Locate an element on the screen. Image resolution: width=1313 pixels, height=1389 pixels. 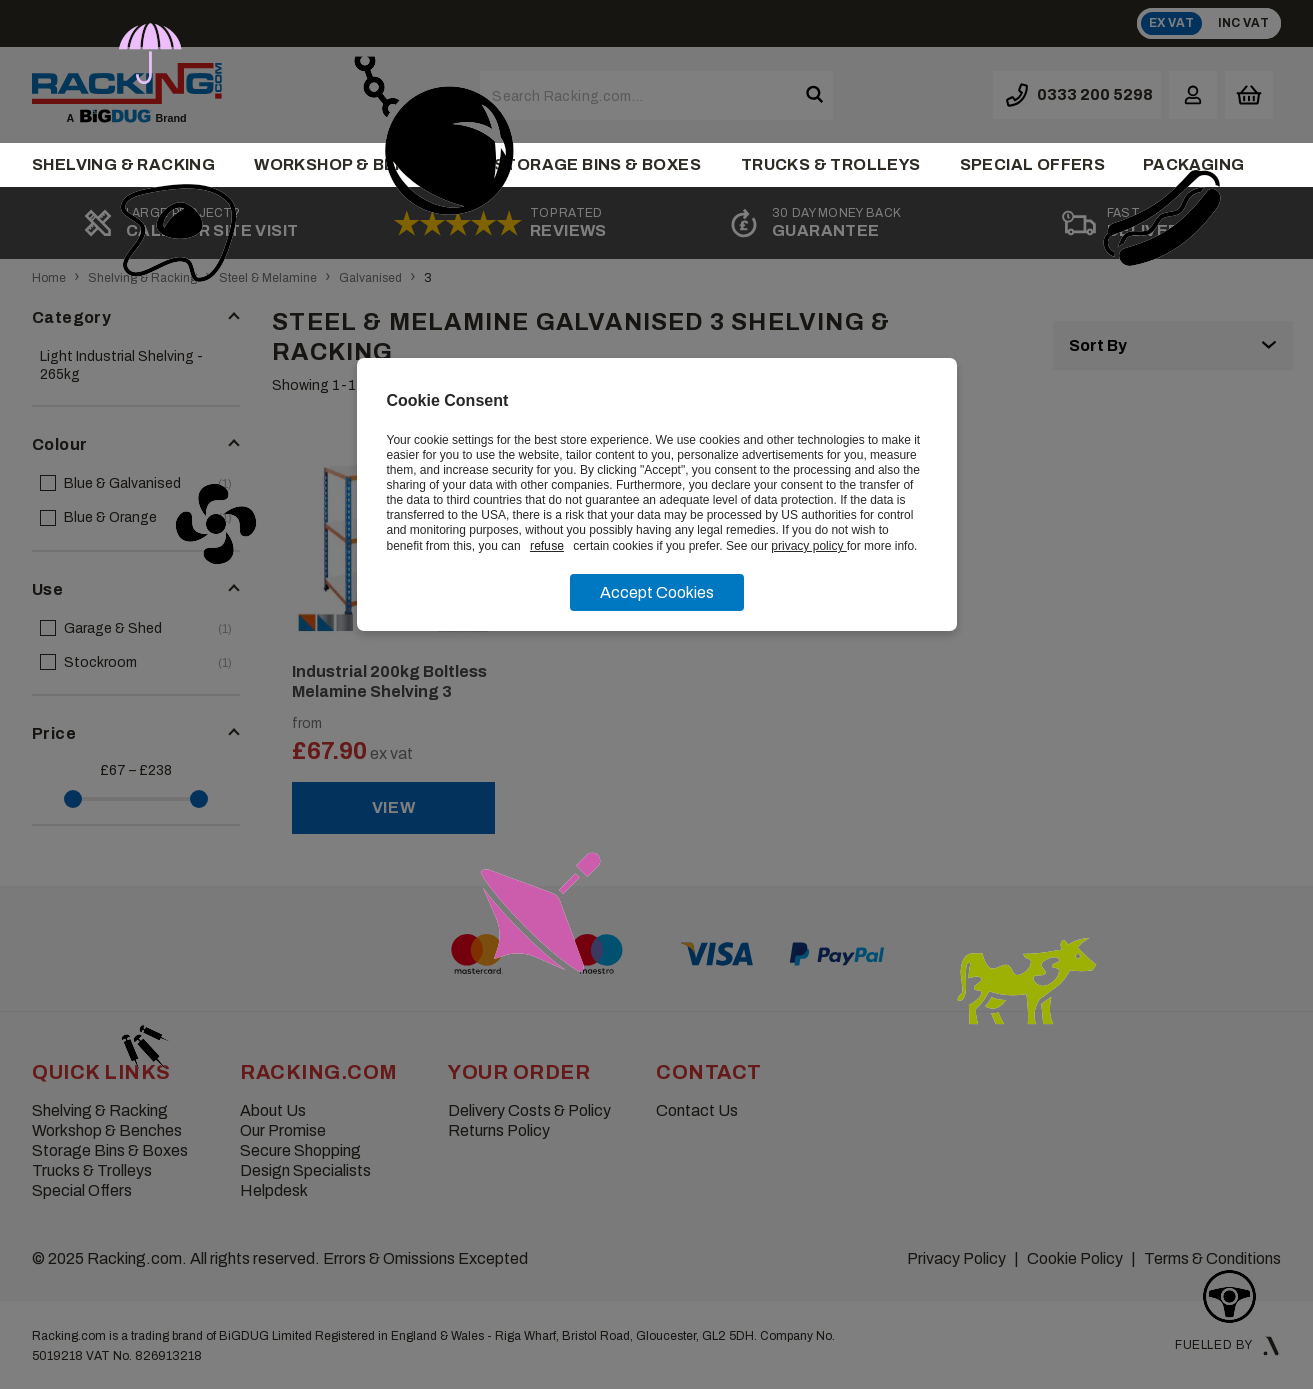
access farm or livestock management features is located at coordinates (1027, 981).